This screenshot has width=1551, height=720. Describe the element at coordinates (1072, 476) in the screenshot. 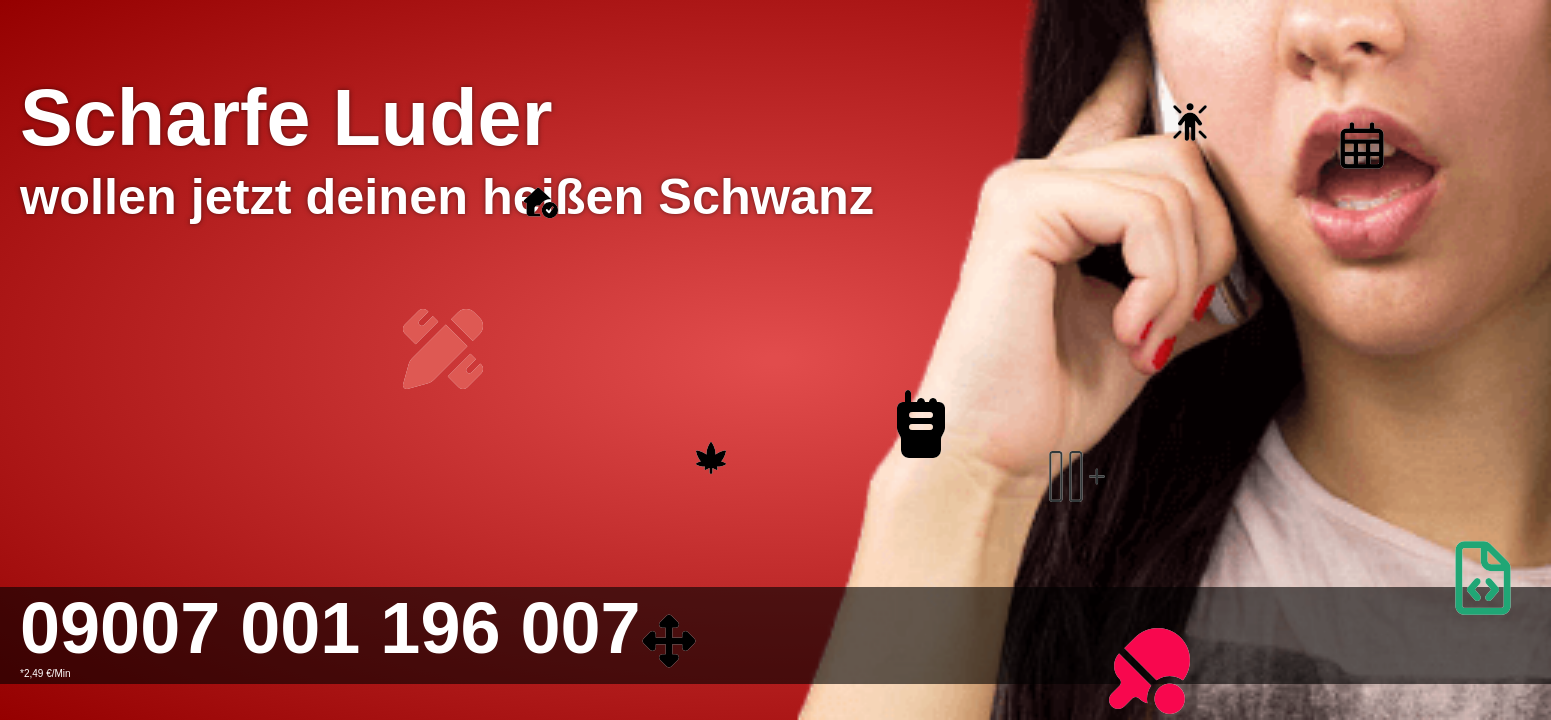

I see `add a new column to the right` at that location.